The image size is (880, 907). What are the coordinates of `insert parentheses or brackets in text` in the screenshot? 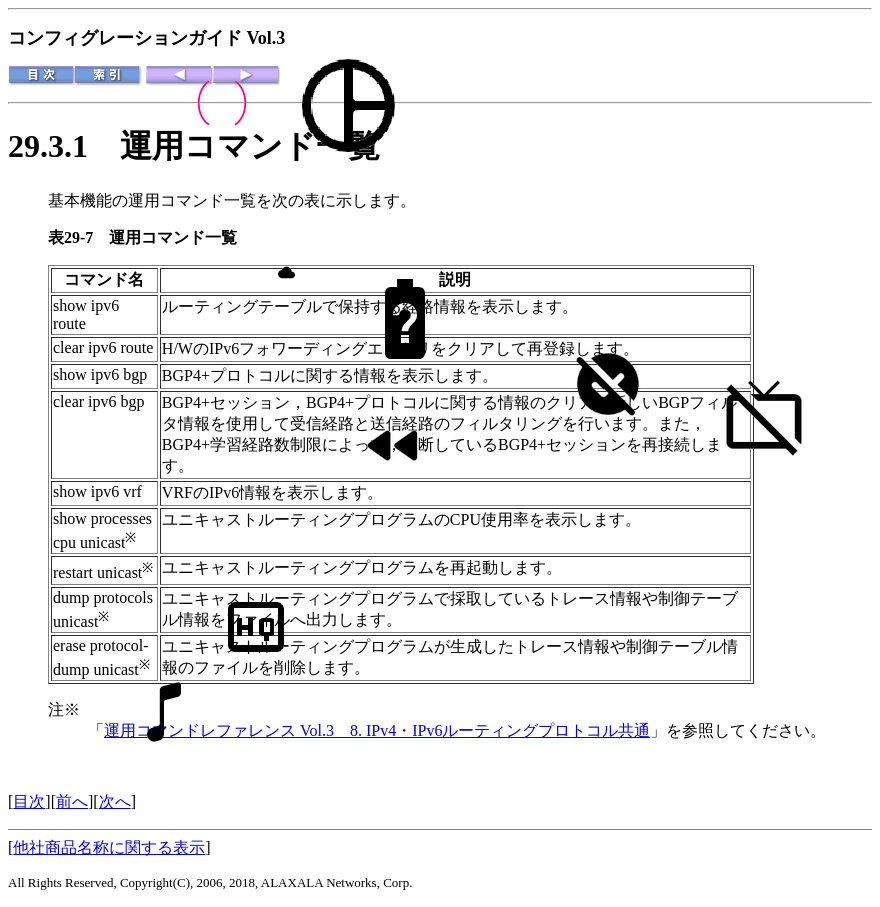 It's located at (222, 103).